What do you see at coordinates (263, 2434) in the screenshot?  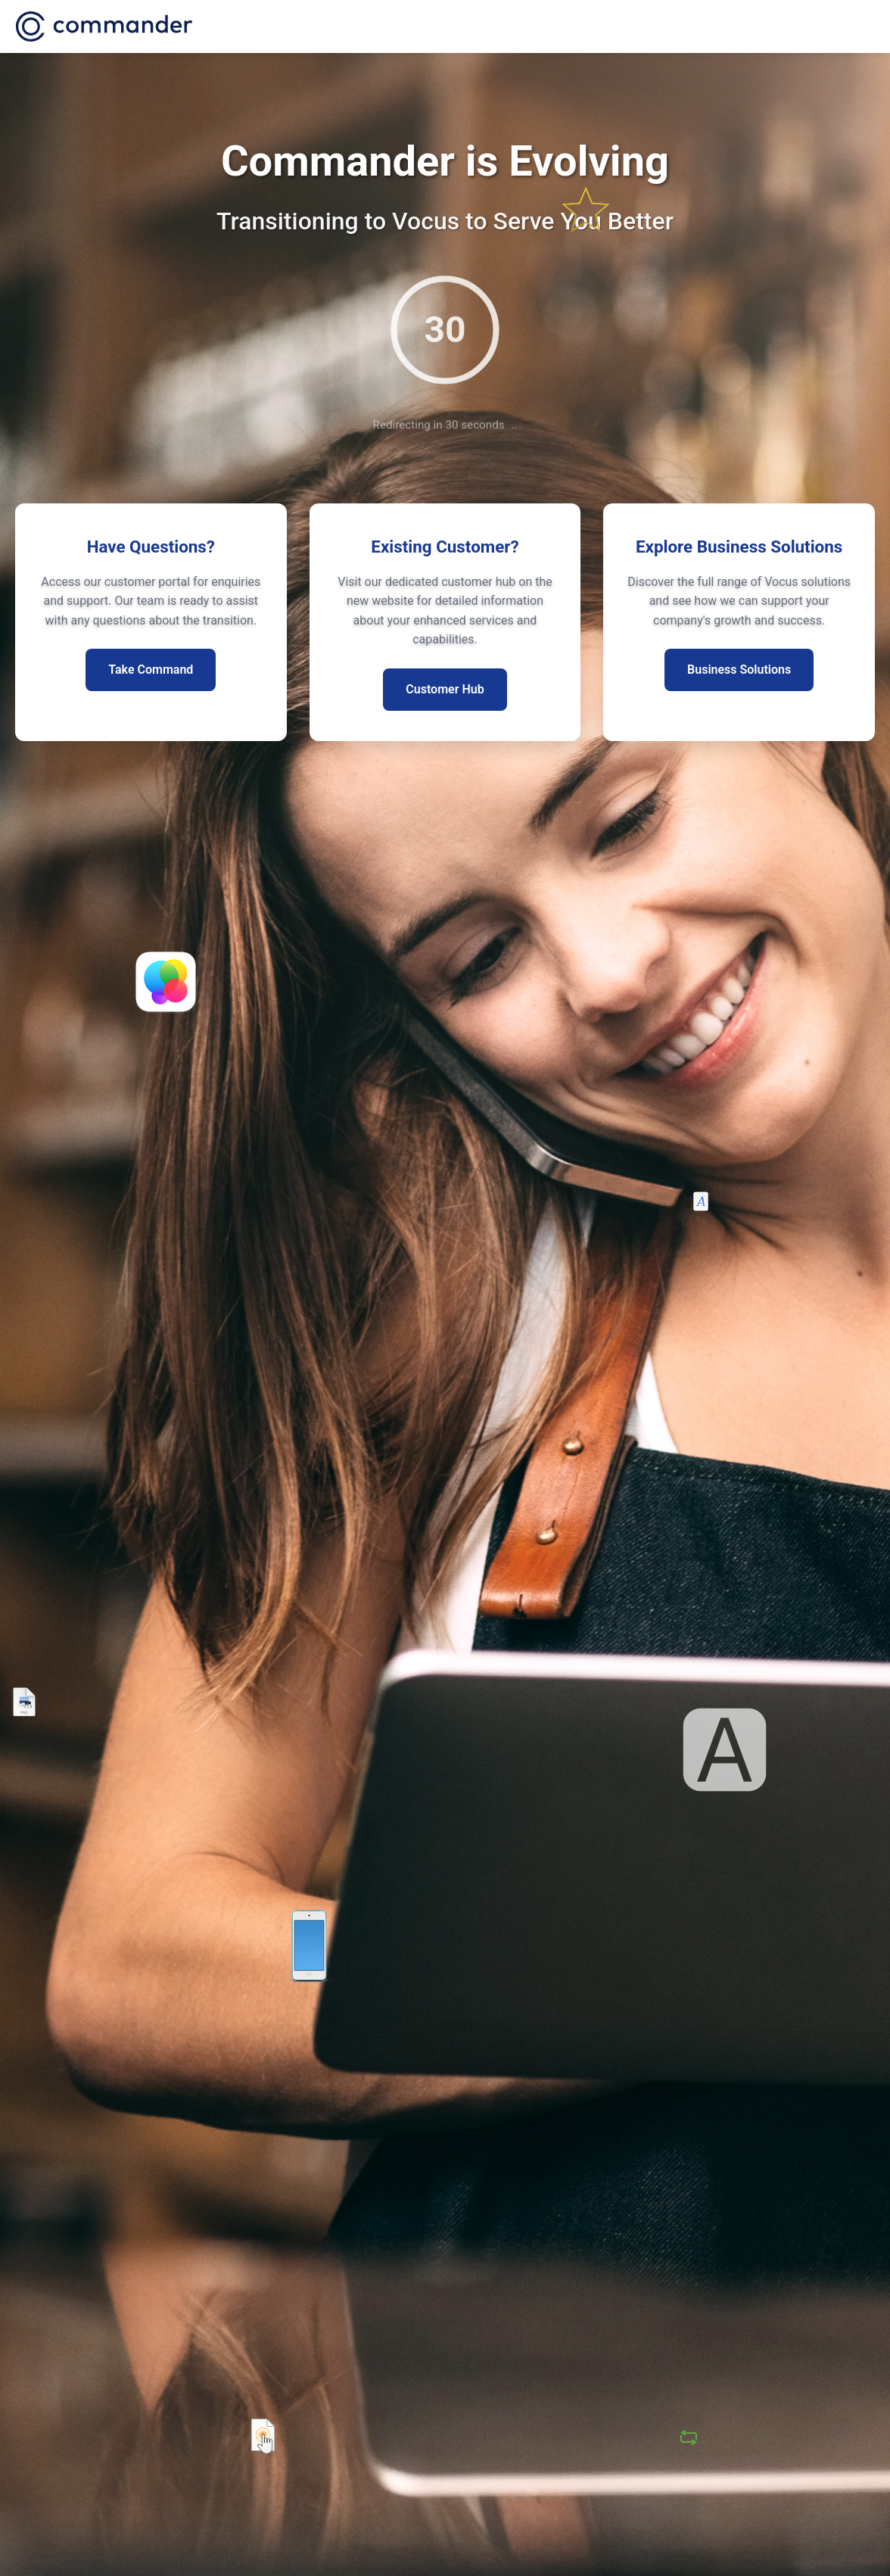 I see `select or click on a file` at bounding box center [263, 2434].